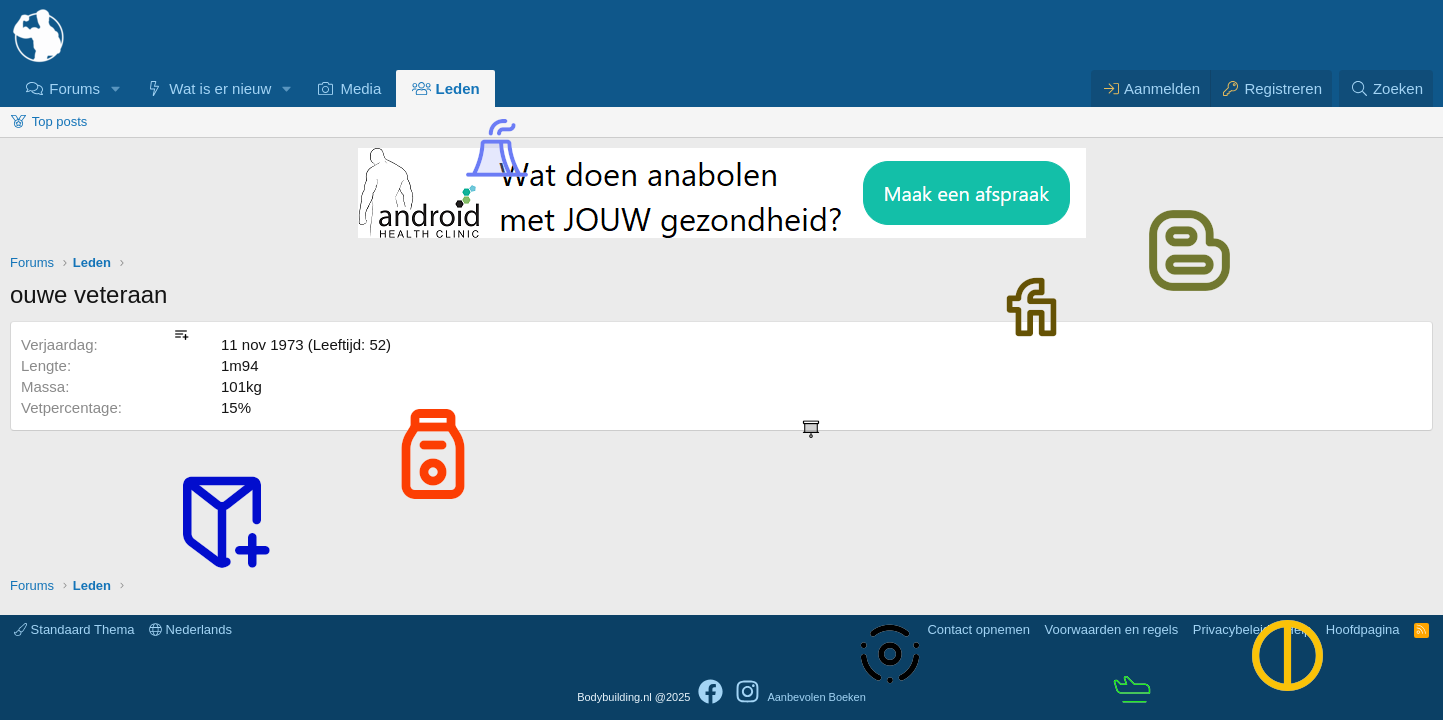 This screenshot has height=720, width=1443. What do you see at coordinates (1189, 250) in the screenshot?
I see `open blogger app` at bounding box center [1189, 250].